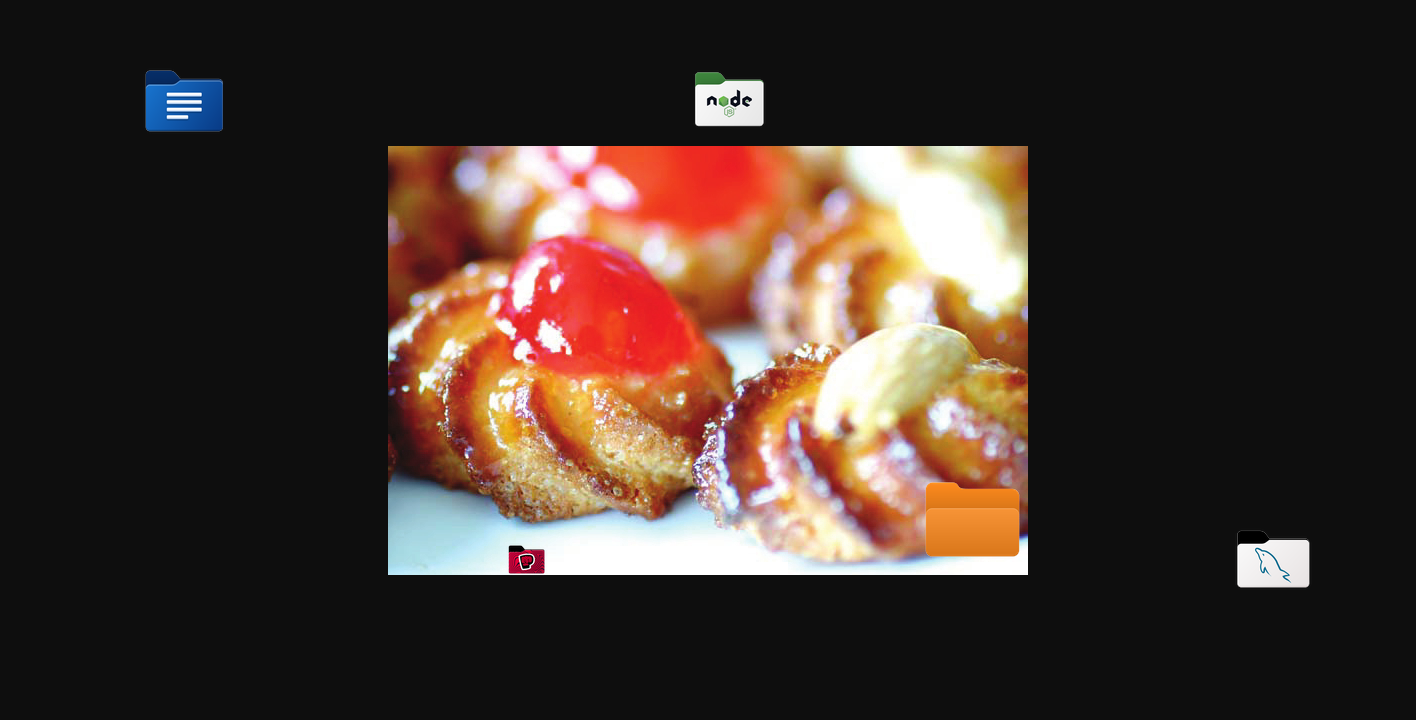 This screenshot has width=1416, height=720. Describe the element at coordinates (1273, 561) in the screenshot. I see `open mysql database files folder` at that location.